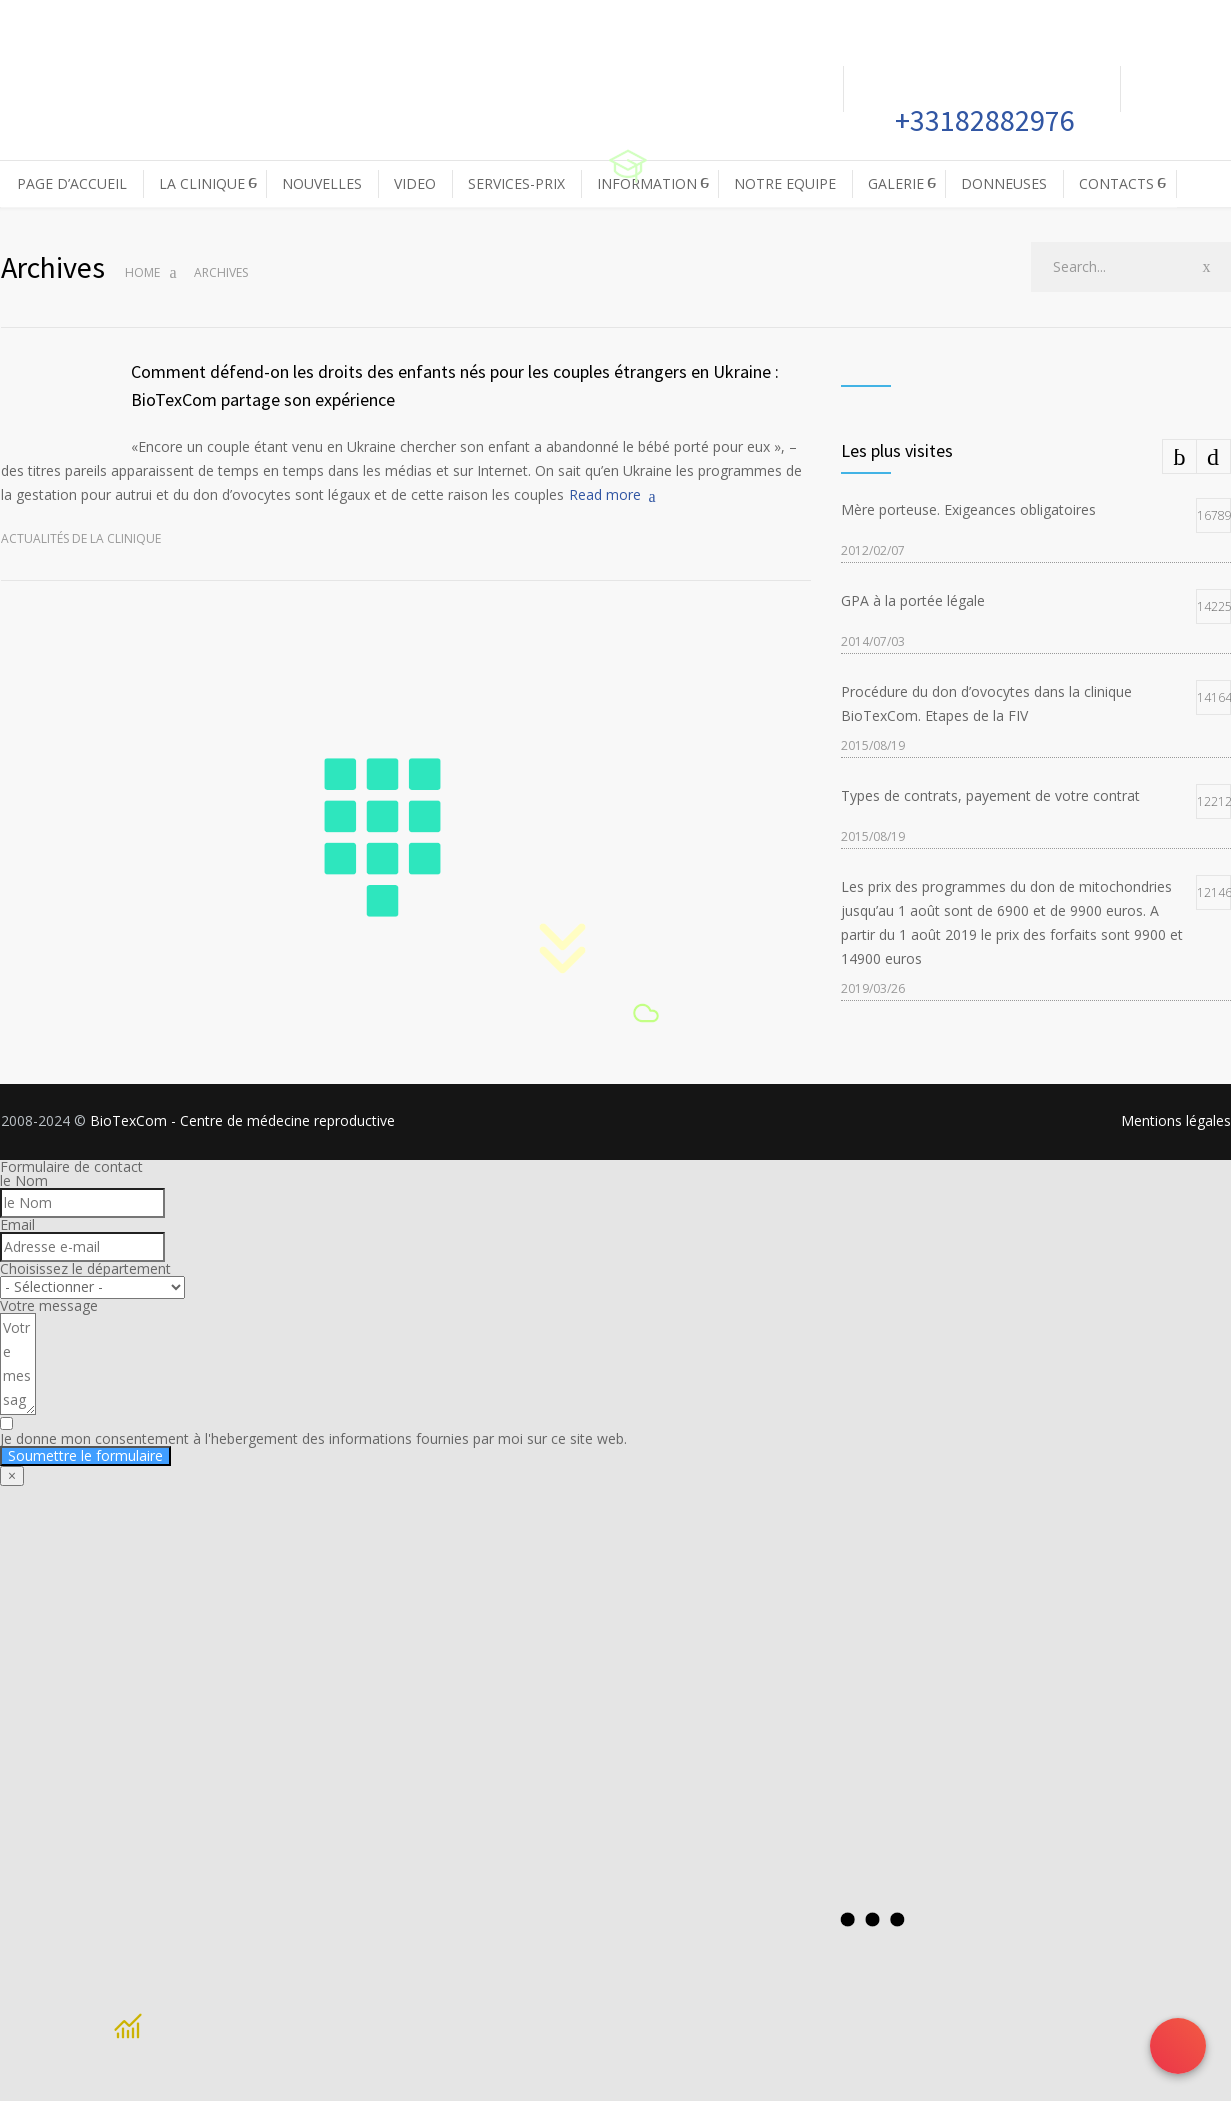 This screenshot has width=1231, height=2101. What do you see at coordinates (628, 165) in the screenshot?
I see `access education or learning resources` at bounding box center [628, 165].